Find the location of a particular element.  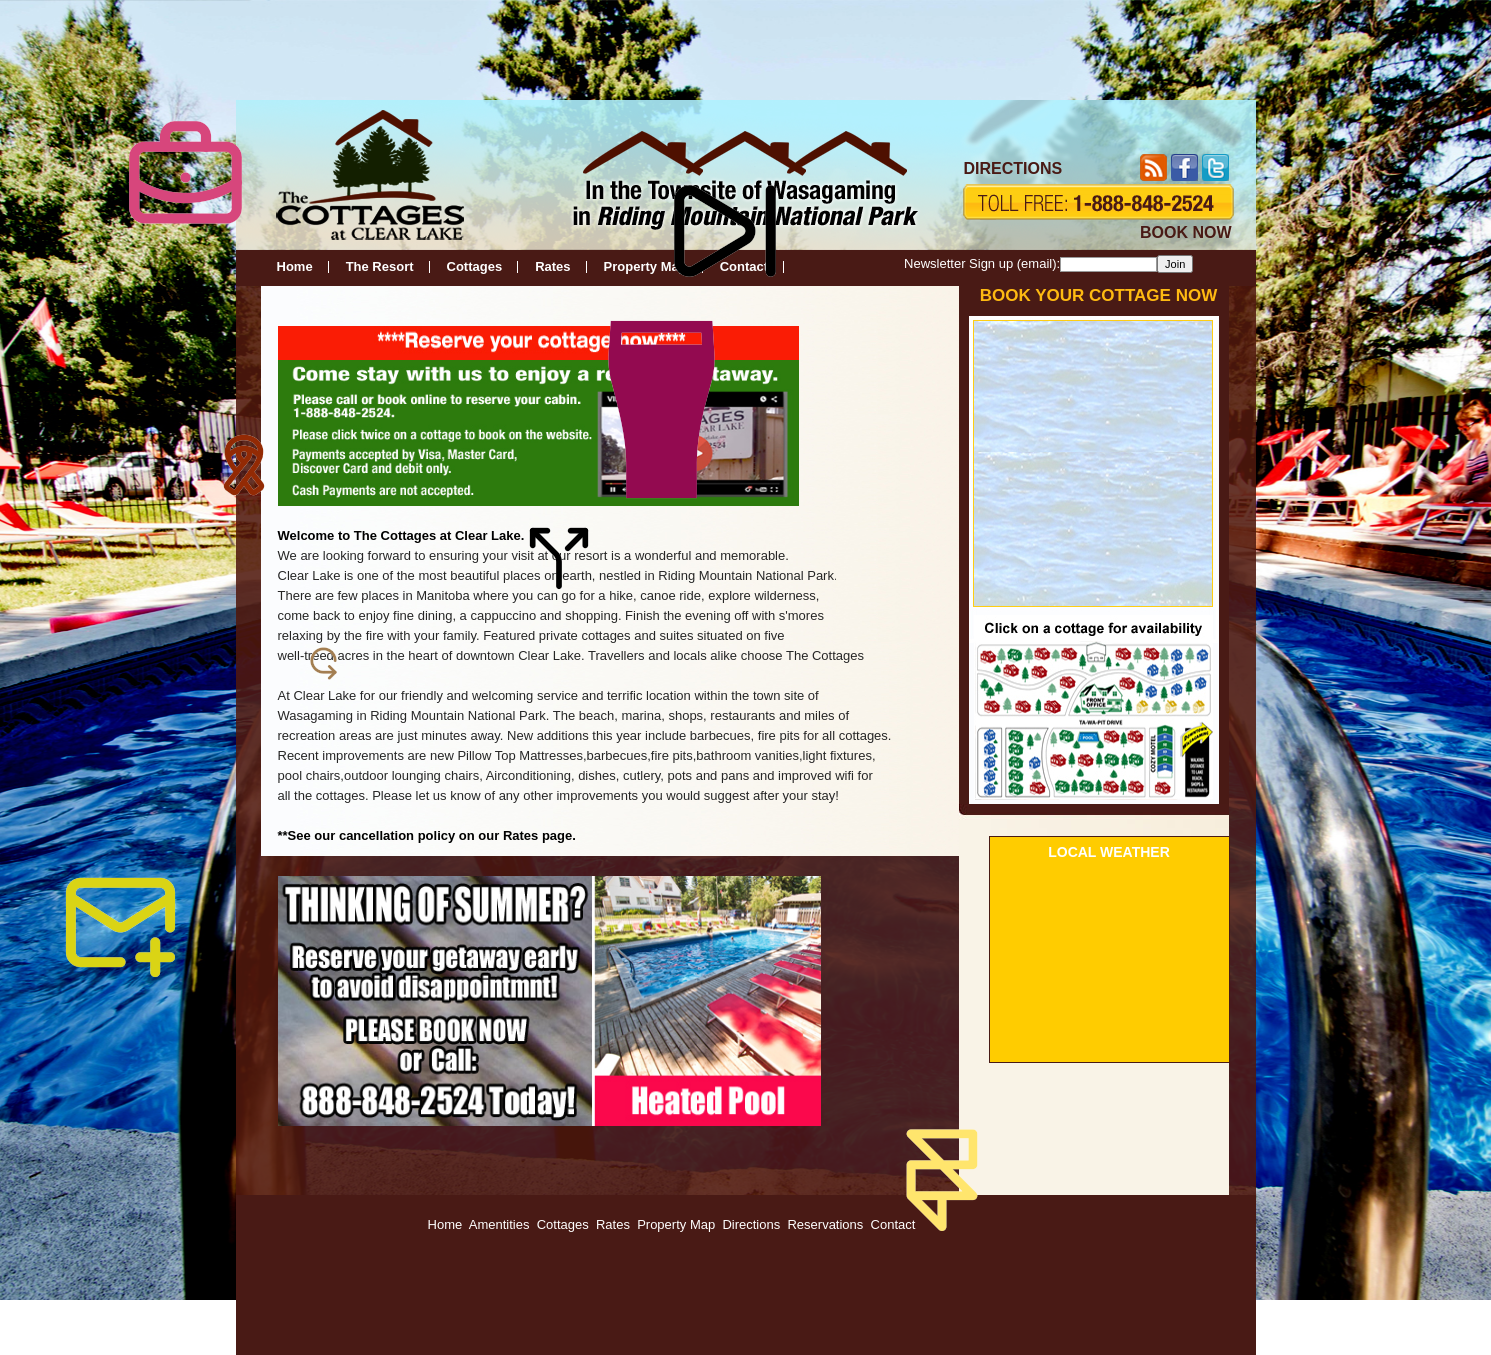

open Framer design tool is located at coordinates (942, 1178).